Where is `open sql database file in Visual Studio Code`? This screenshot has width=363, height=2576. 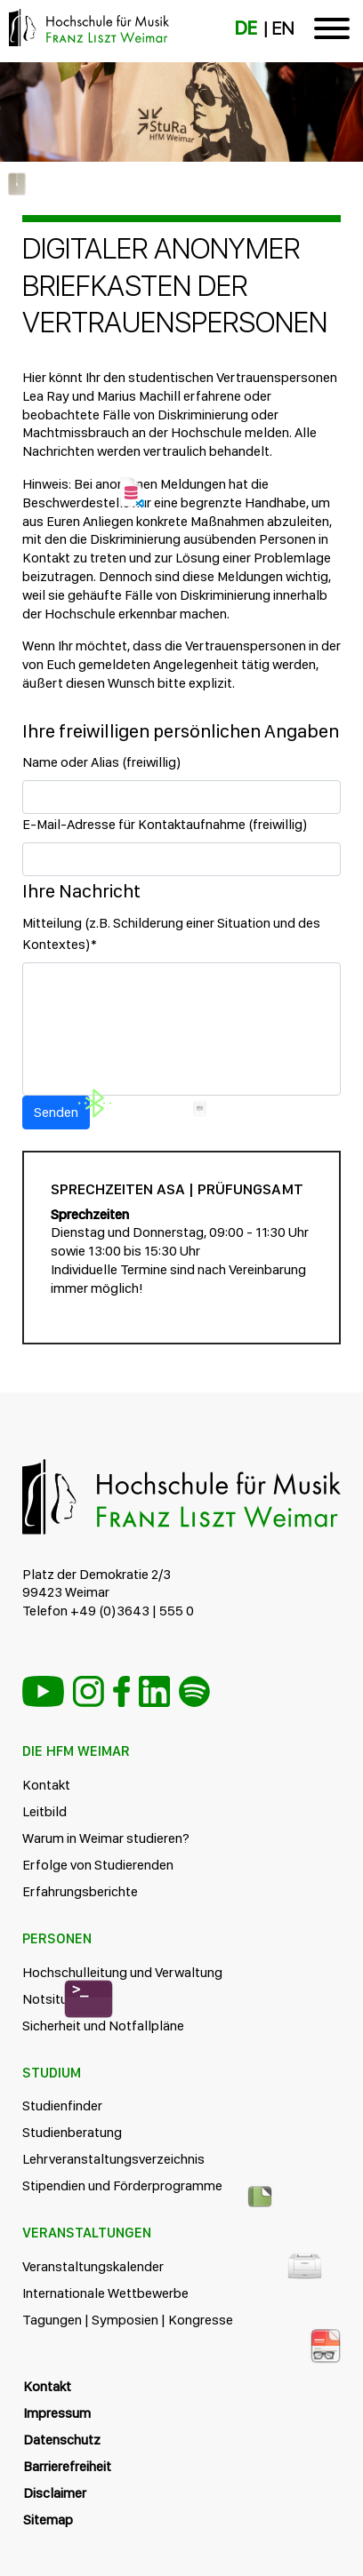
open sql database file in Visual Studio Code is located at coordinates (131, 492).